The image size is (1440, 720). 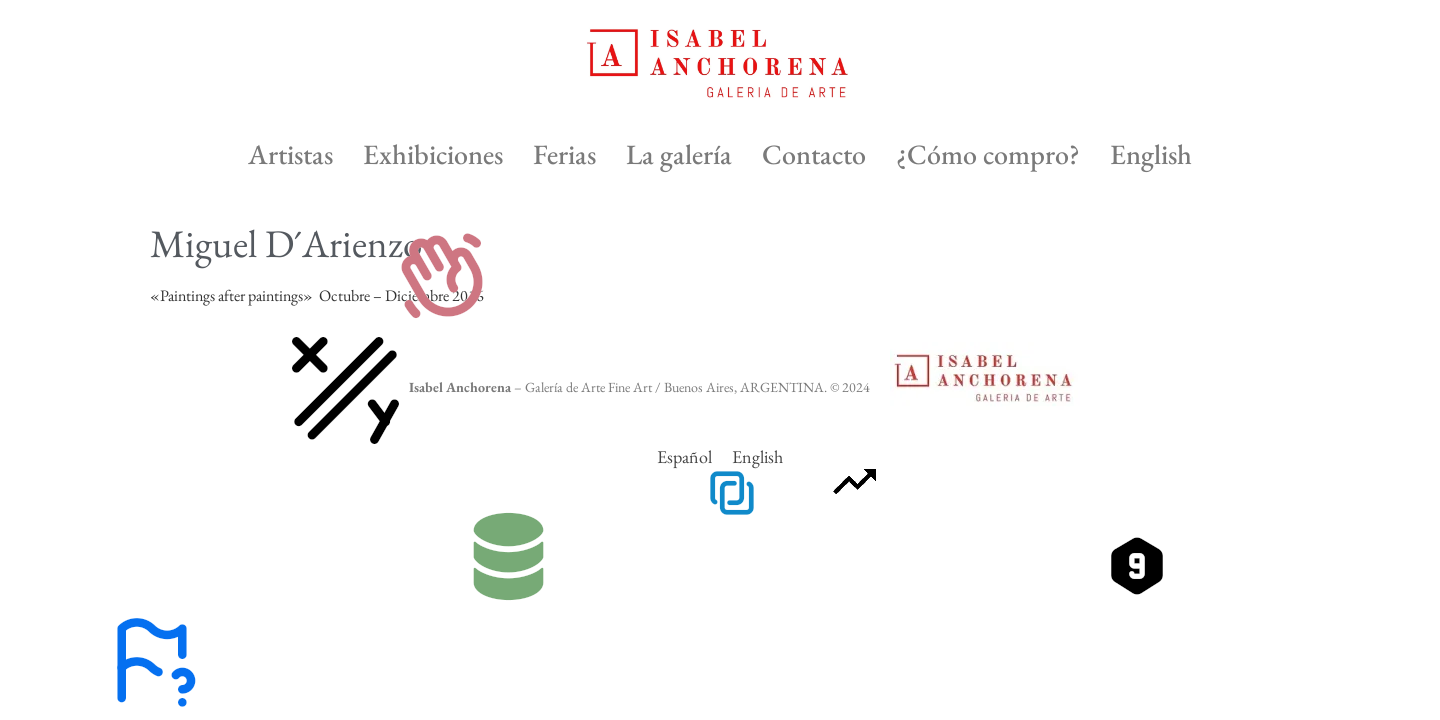 What do you see at coordinates (345, 390) in the screenshot?
I see `perform floor division operation (x ÷ y rounded down)` at bounding box center [345, 390].